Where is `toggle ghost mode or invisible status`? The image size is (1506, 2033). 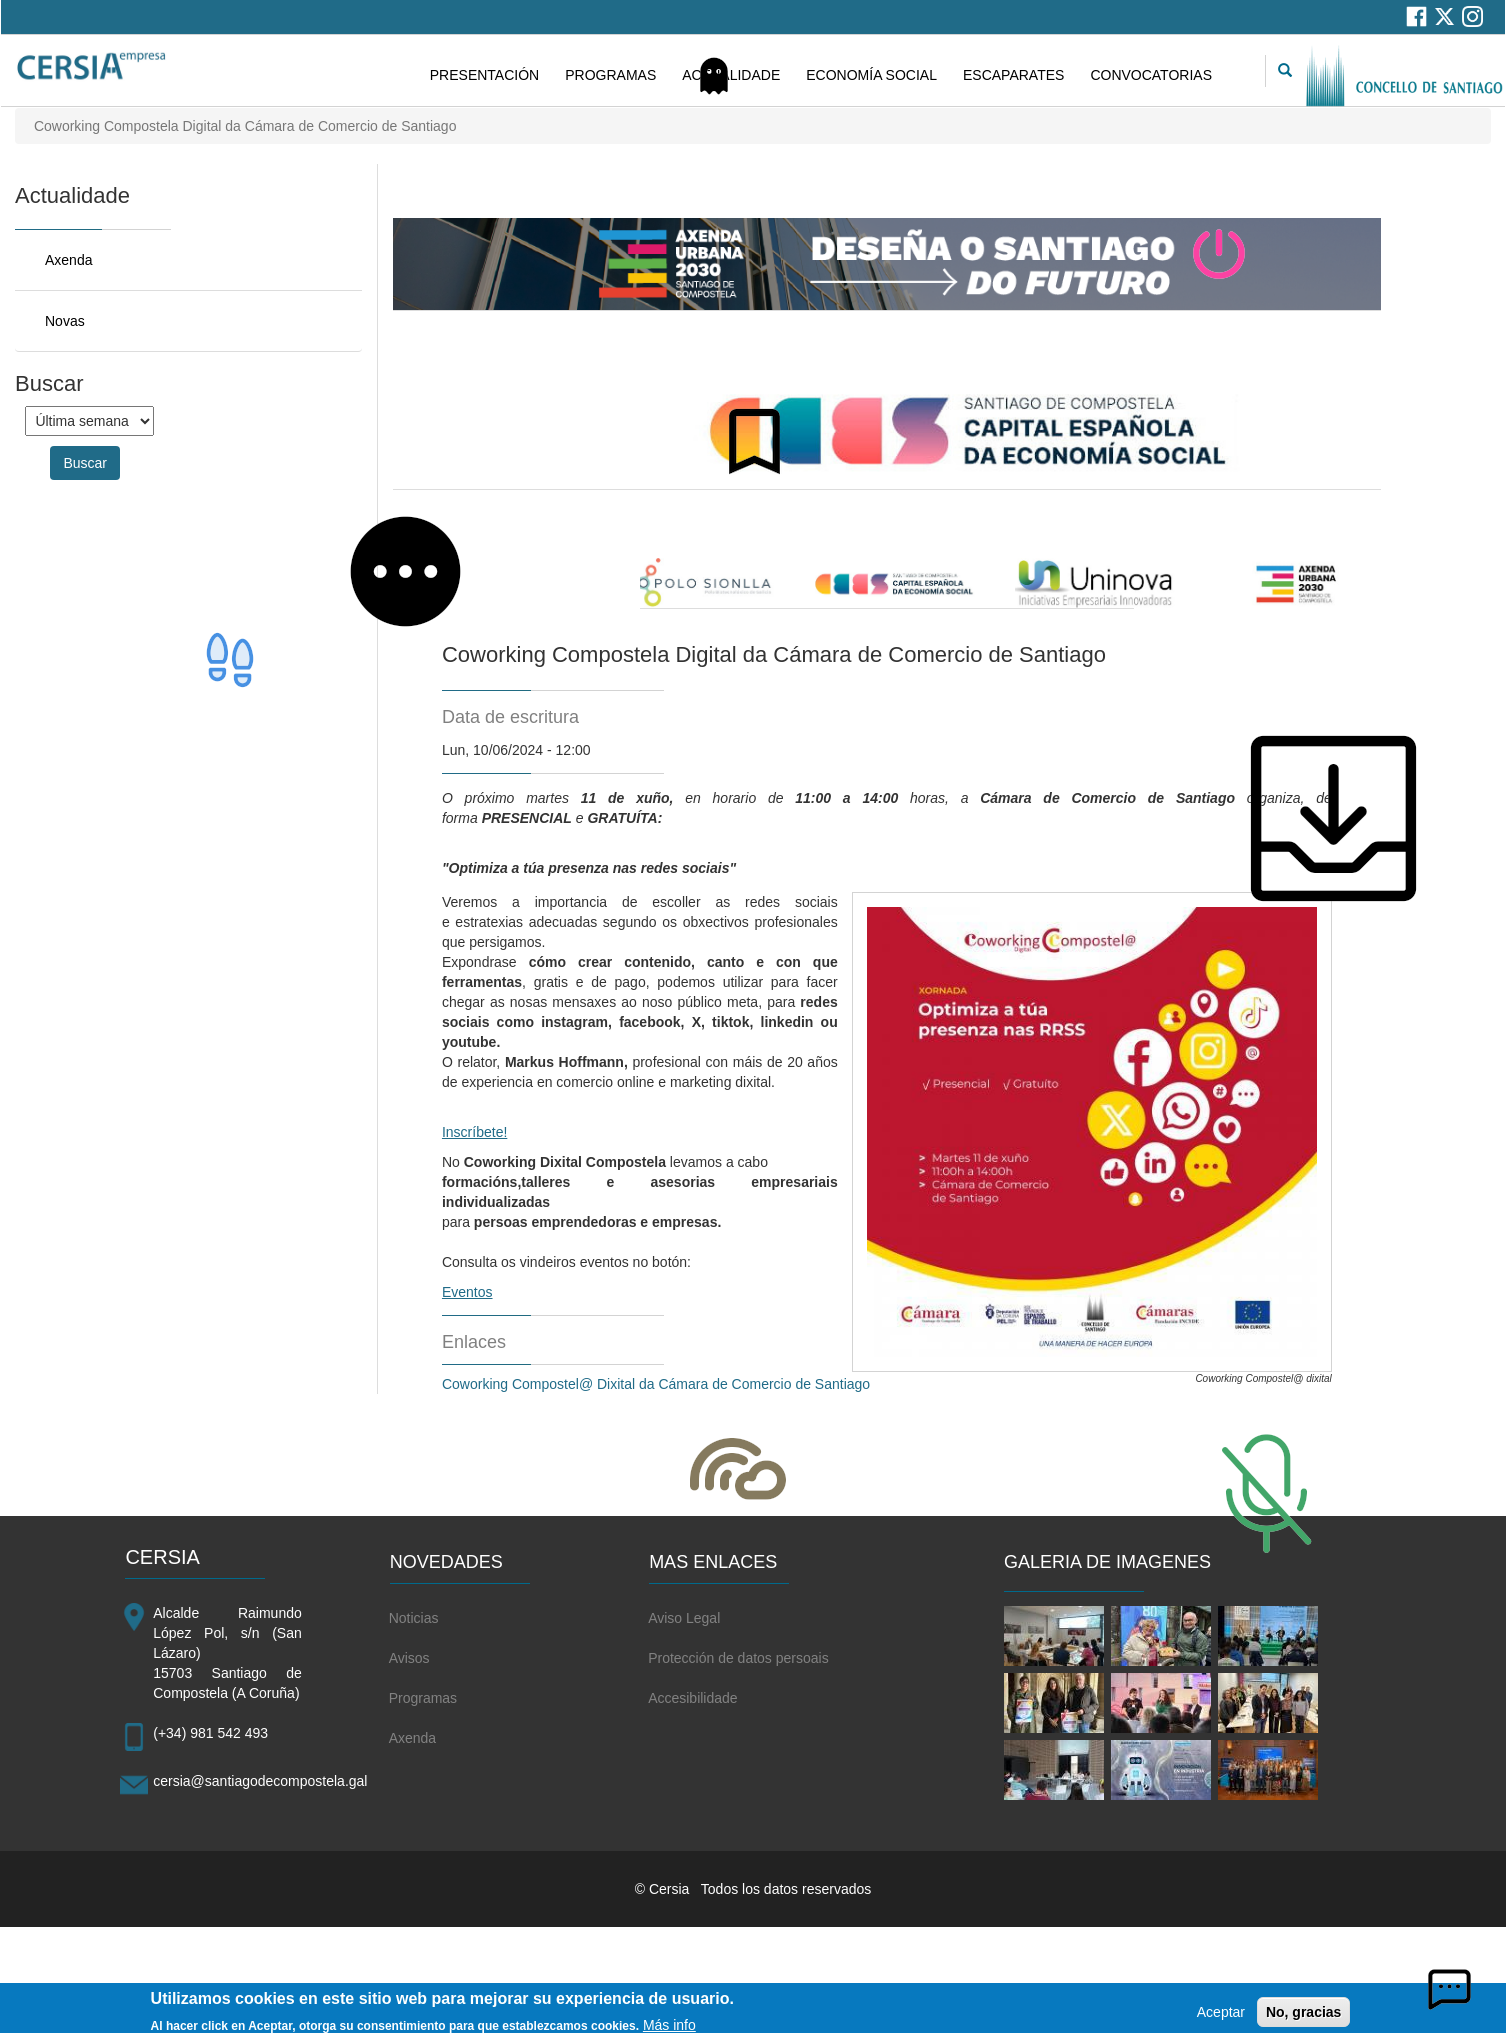
toggle ghost mode or invisible status is located at coordinates (714, 76).